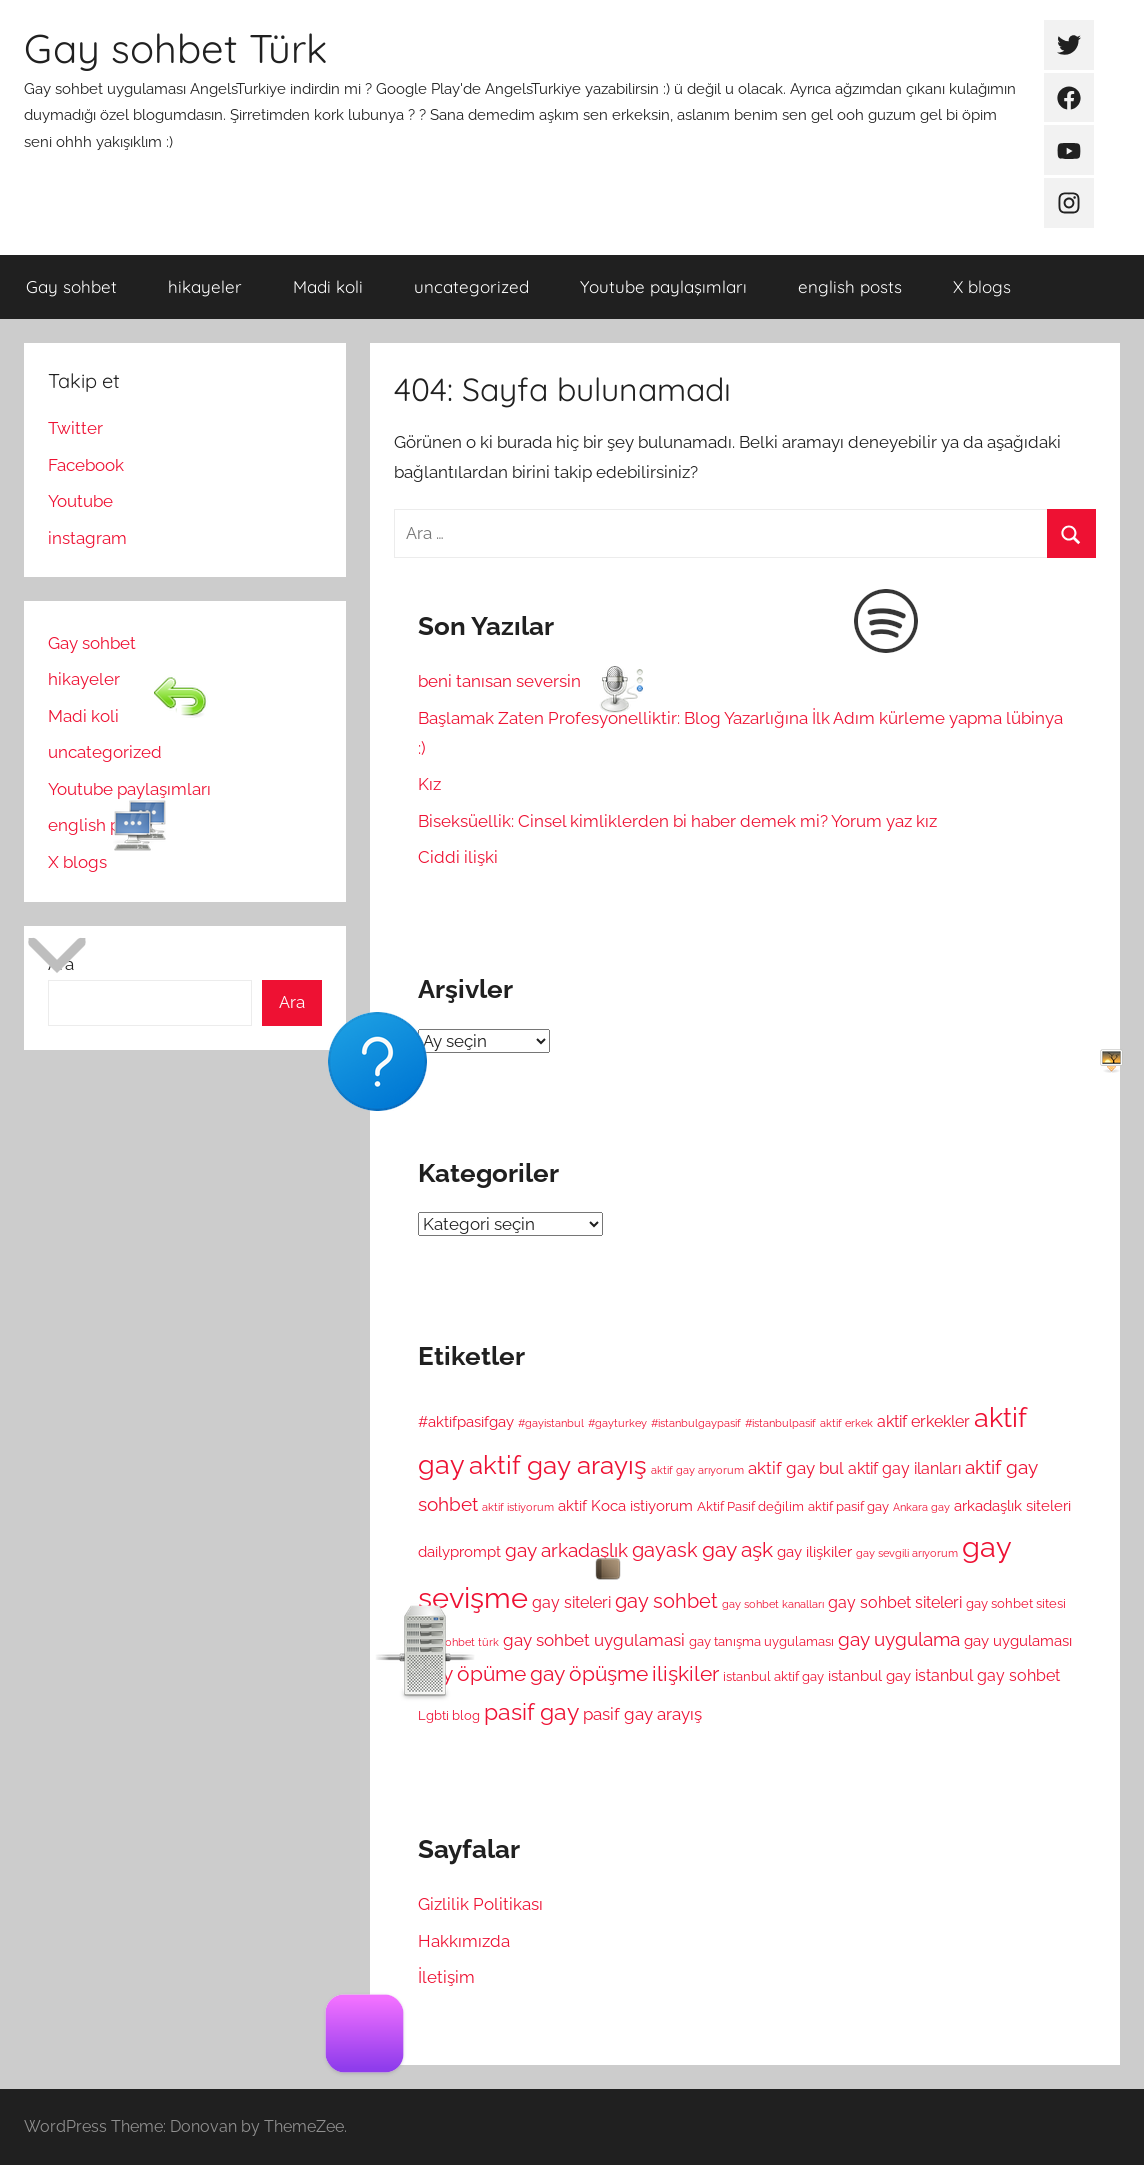 This screenshot has width=1144, height=2165. I want to click on access help or support information, so click(377, 1061).